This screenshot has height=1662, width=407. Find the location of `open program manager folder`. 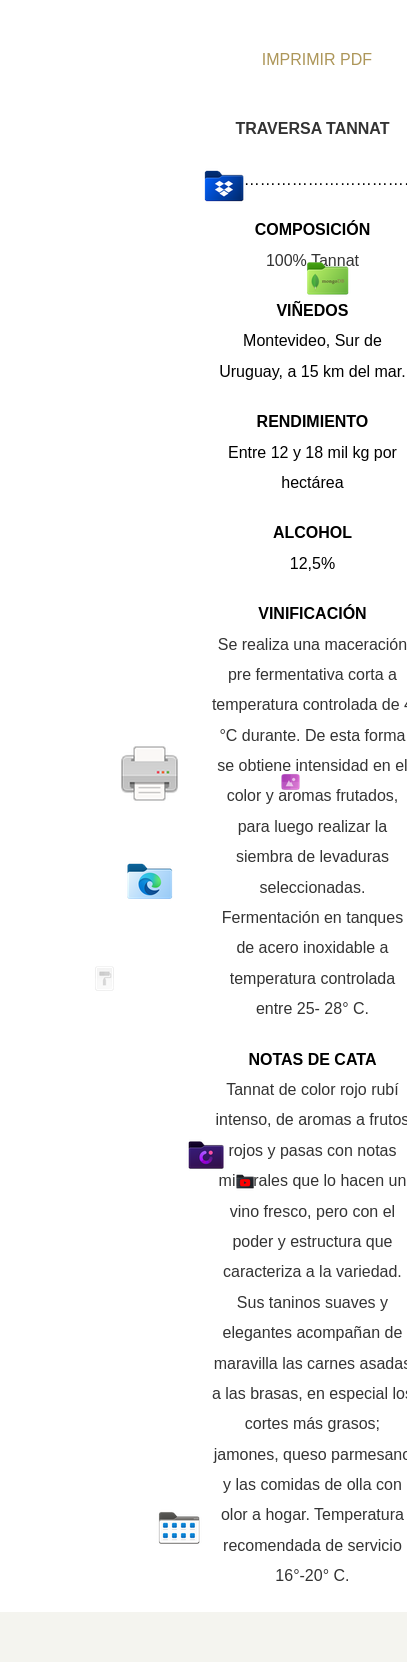

open program manager folder is located at coordinates (179, 1529).